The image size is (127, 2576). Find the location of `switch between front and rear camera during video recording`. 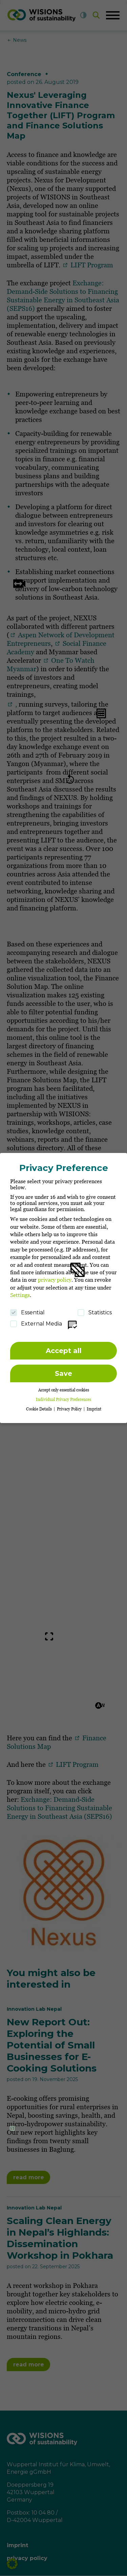

switch between front and rear camera during video recording is located at coordinates (19, 584).